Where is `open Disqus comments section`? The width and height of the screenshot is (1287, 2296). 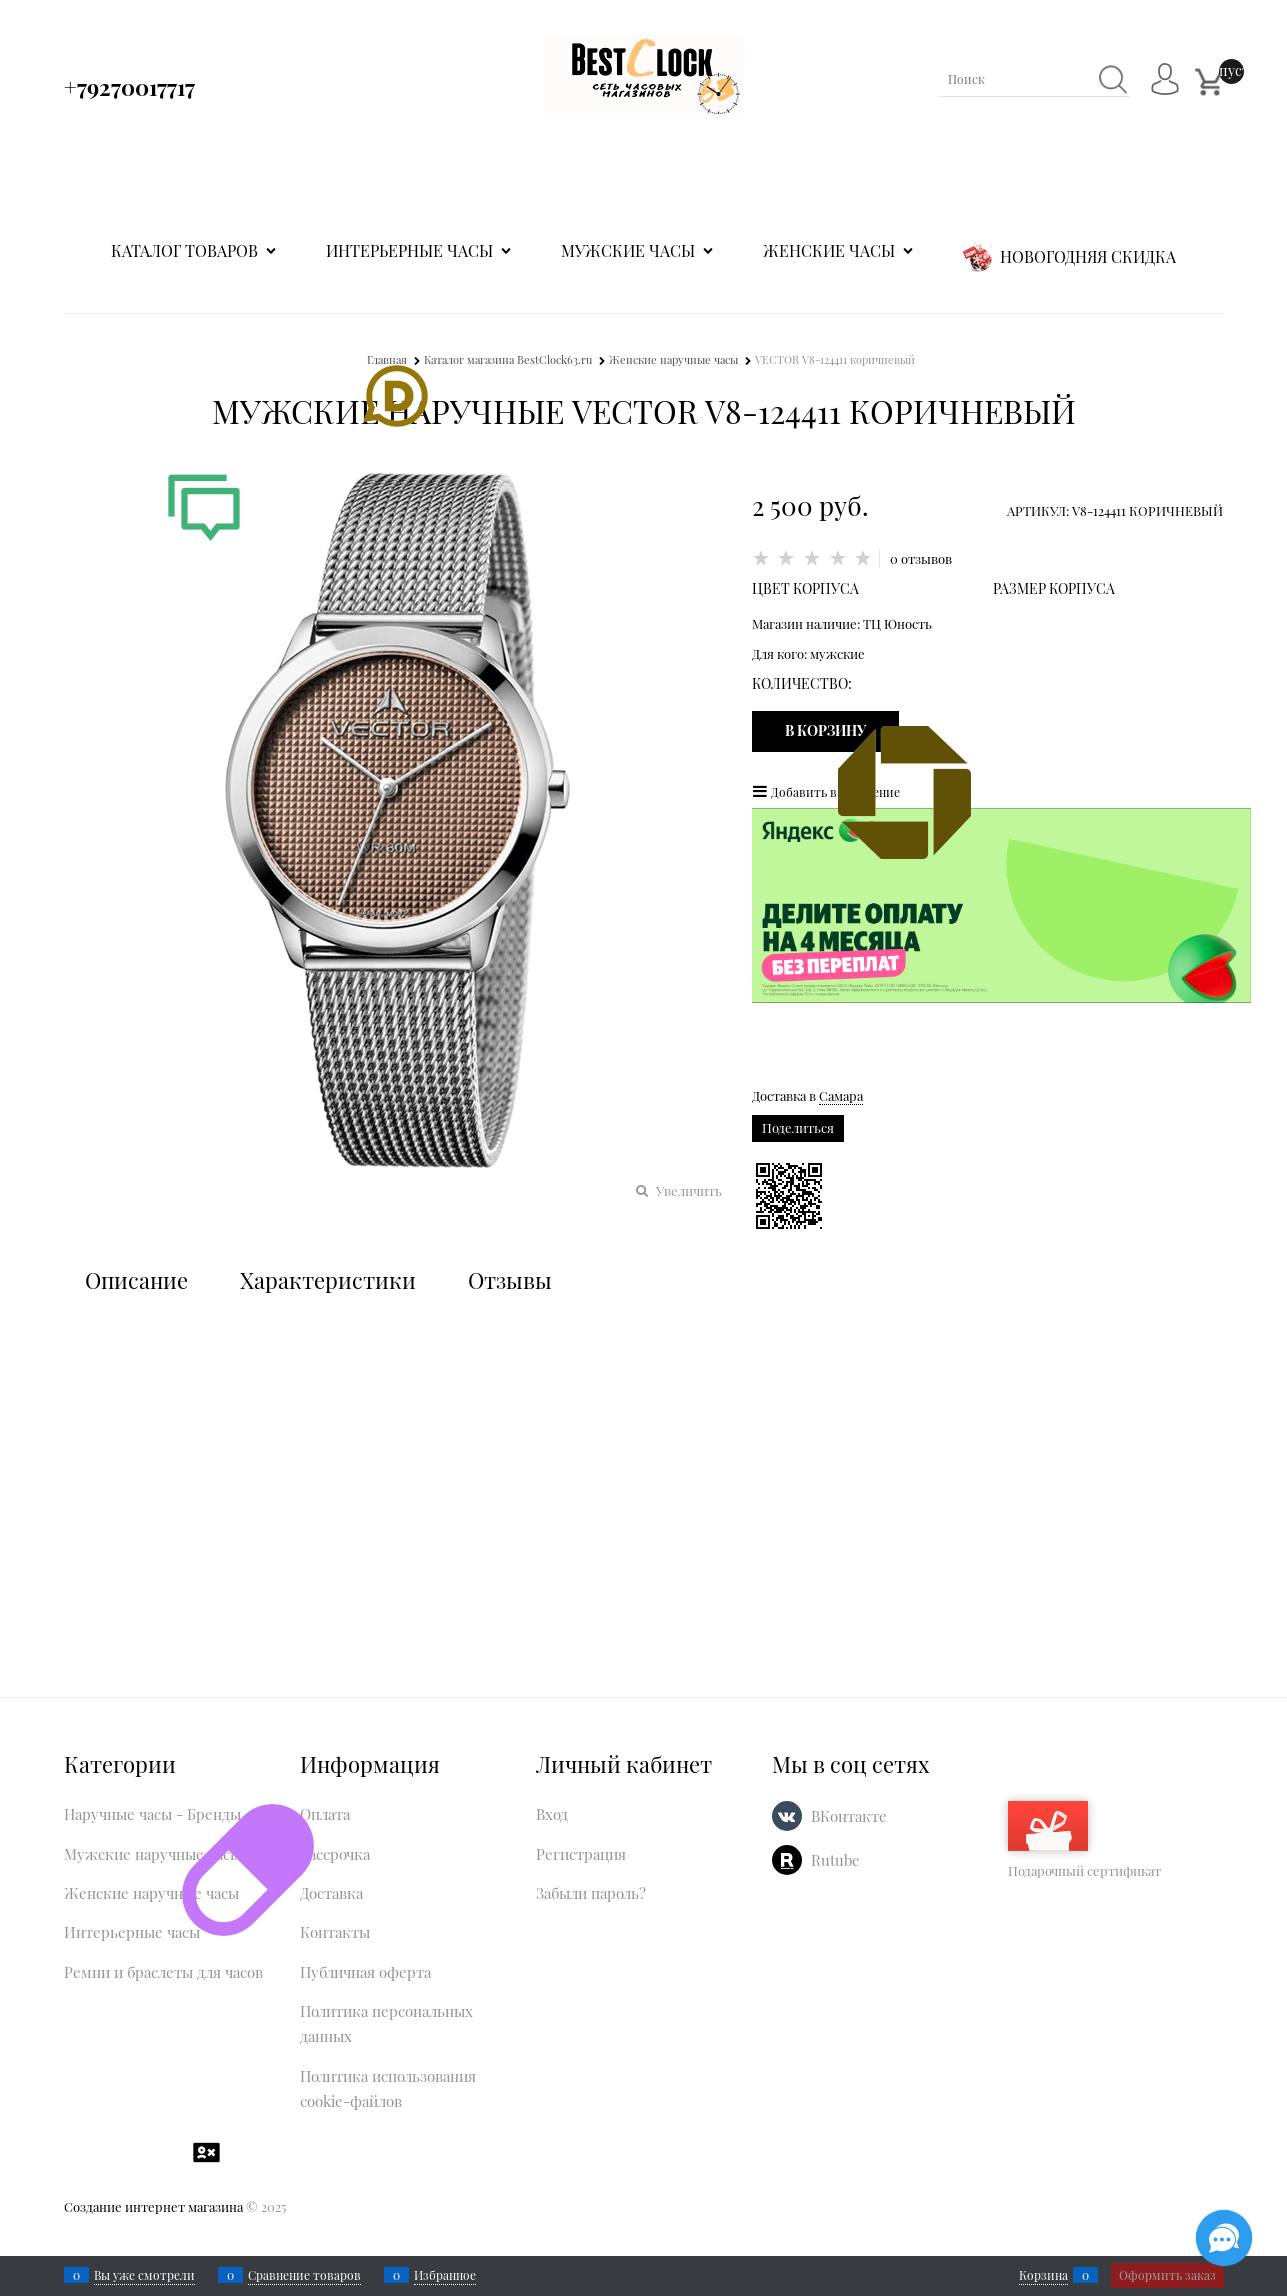 open Disqus comments section is located at coordinates (397, 396).